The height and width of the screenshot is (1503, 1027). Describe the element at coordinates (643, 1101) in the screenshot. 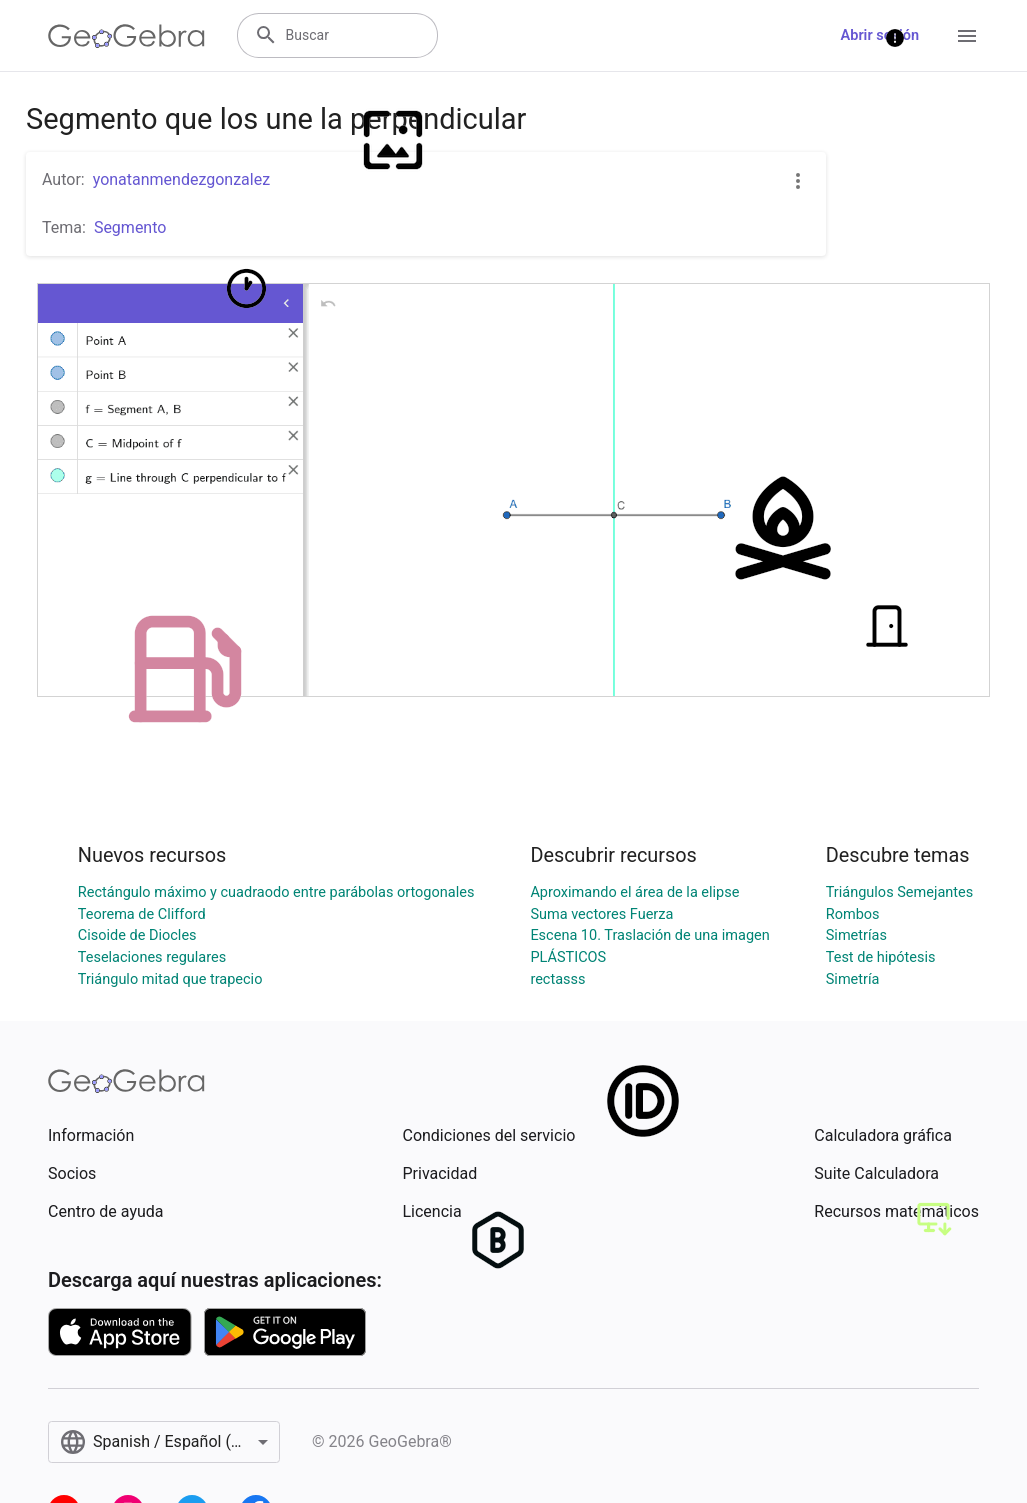

I see `connect to Pushbullet services` at that location.